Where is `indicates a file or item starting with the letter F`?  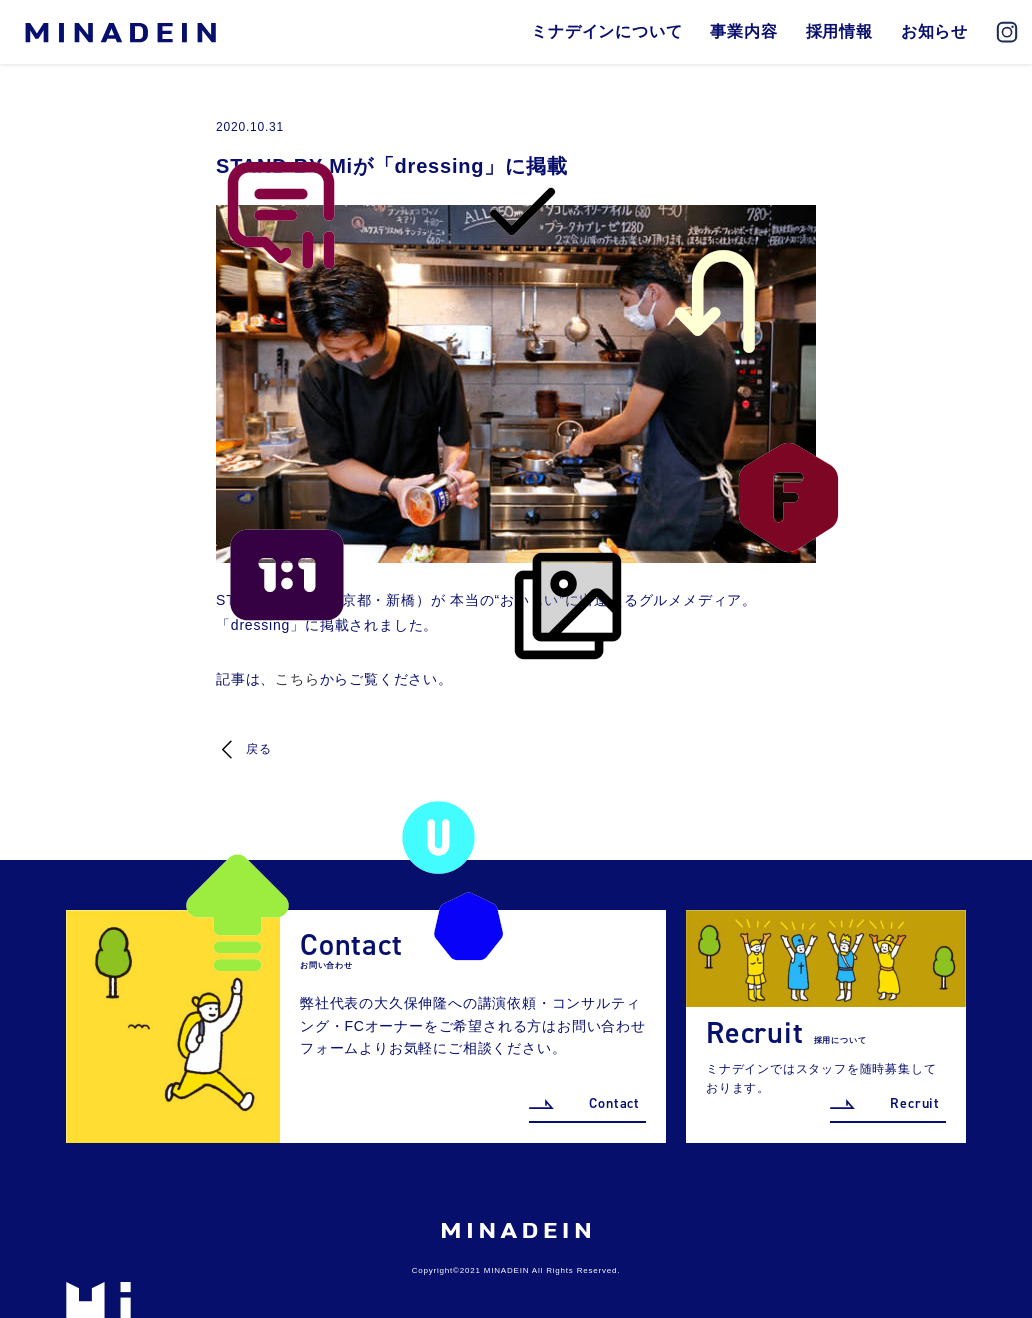 indicates a file or item starting with the letter F is located at coordinates (788, 497).